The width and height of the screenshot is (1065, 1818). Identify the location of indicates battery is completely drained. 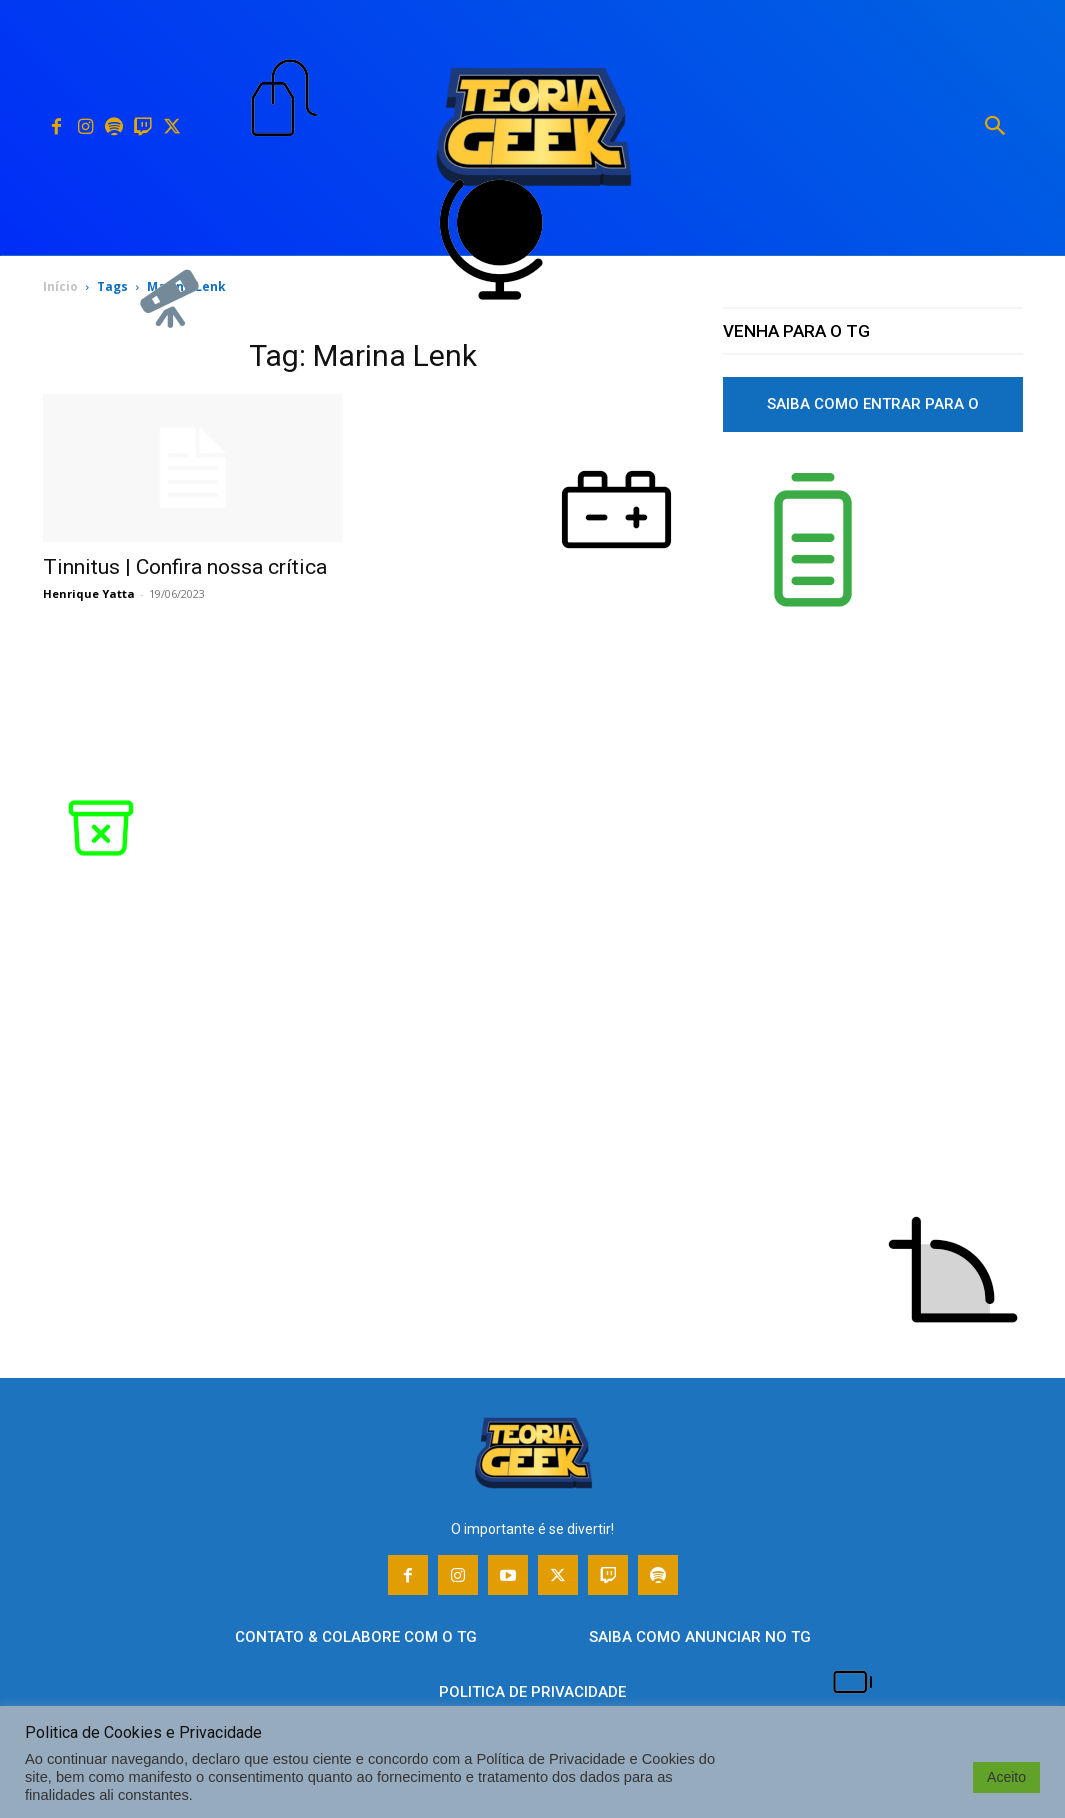
(852, 1682).